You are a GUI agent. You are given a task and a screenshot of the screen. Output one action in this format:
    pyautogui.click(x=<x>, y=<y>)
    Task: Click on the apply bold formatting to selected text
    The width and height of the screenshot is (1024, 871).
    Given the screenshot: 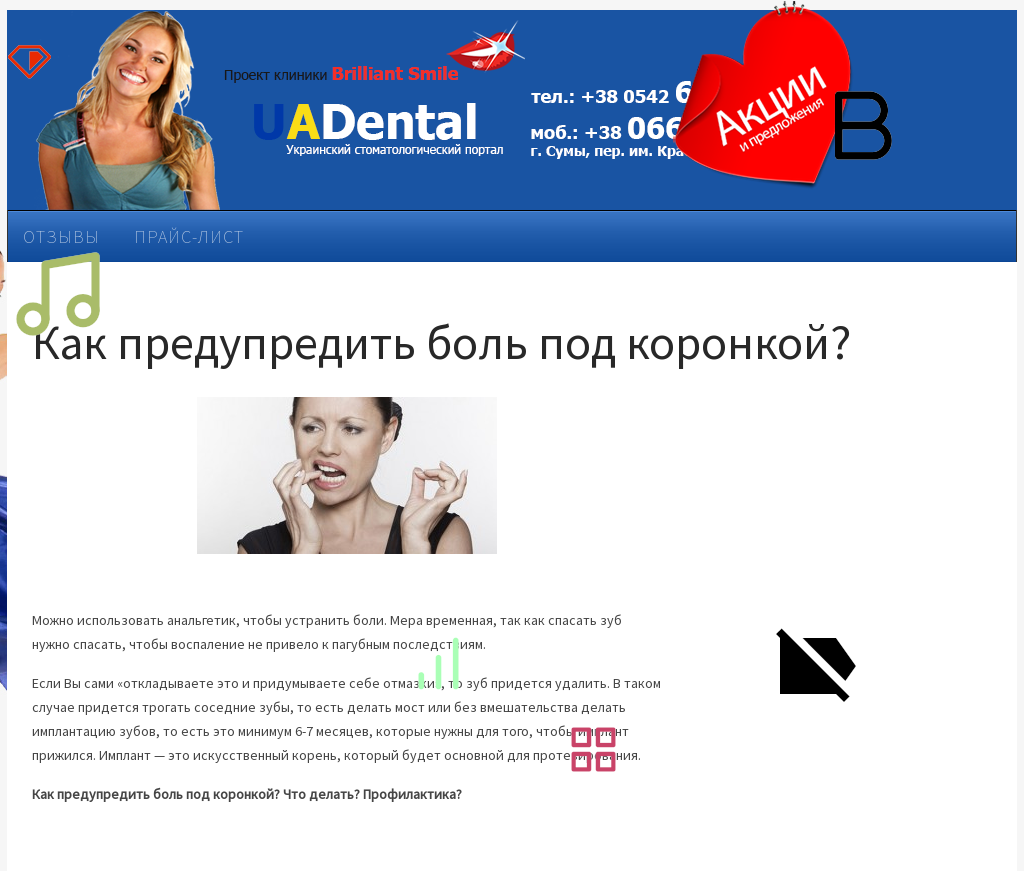 What is the action you would take?
    pyautogui.click(x=861, y=125)
    